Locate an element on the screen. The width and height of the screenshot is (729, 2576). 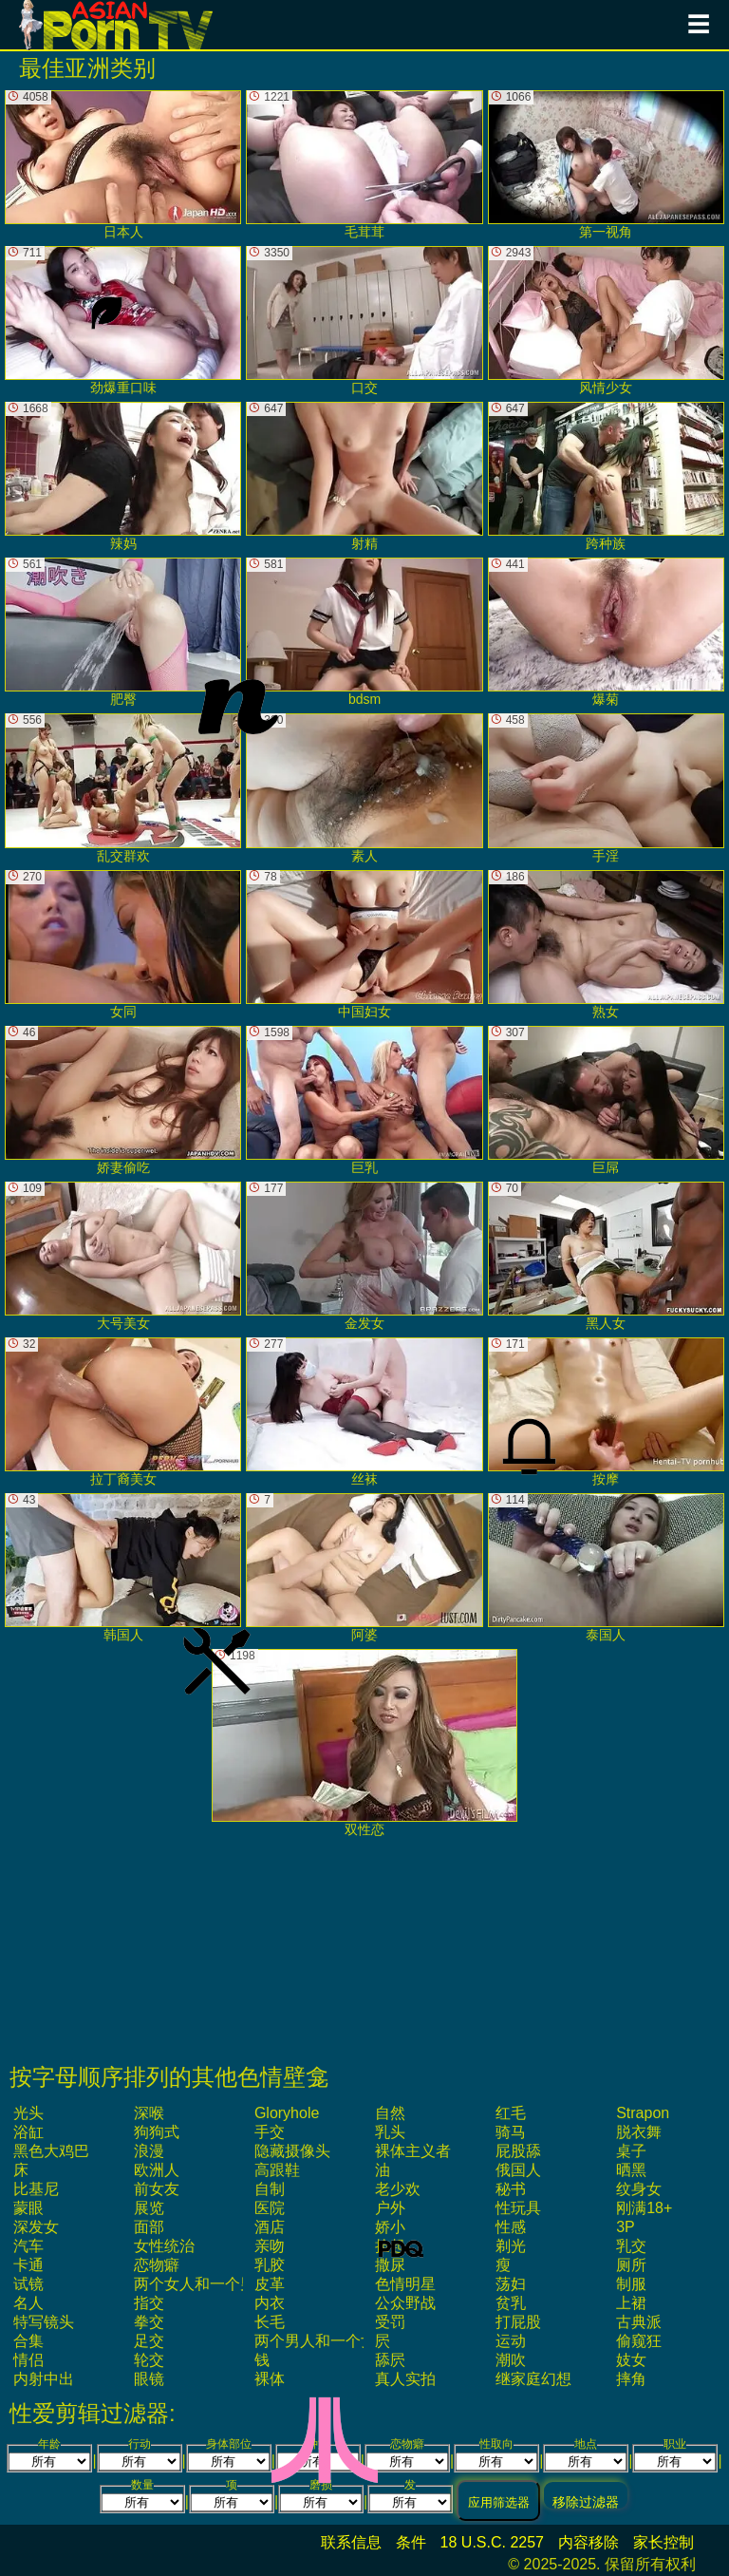
Atari brand logo is located at coordinates (325, 2440).